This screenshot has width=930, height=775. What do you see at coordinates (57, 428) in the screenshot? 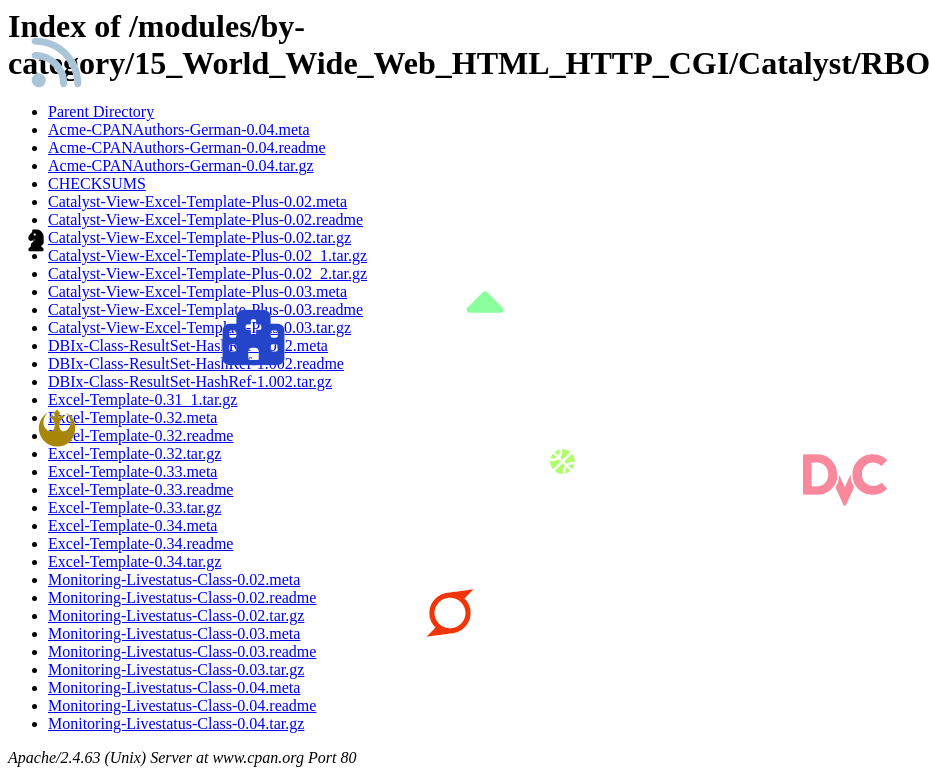
I see `Star Wars Rebel Alliance logo` at bounding box center [57, 428].